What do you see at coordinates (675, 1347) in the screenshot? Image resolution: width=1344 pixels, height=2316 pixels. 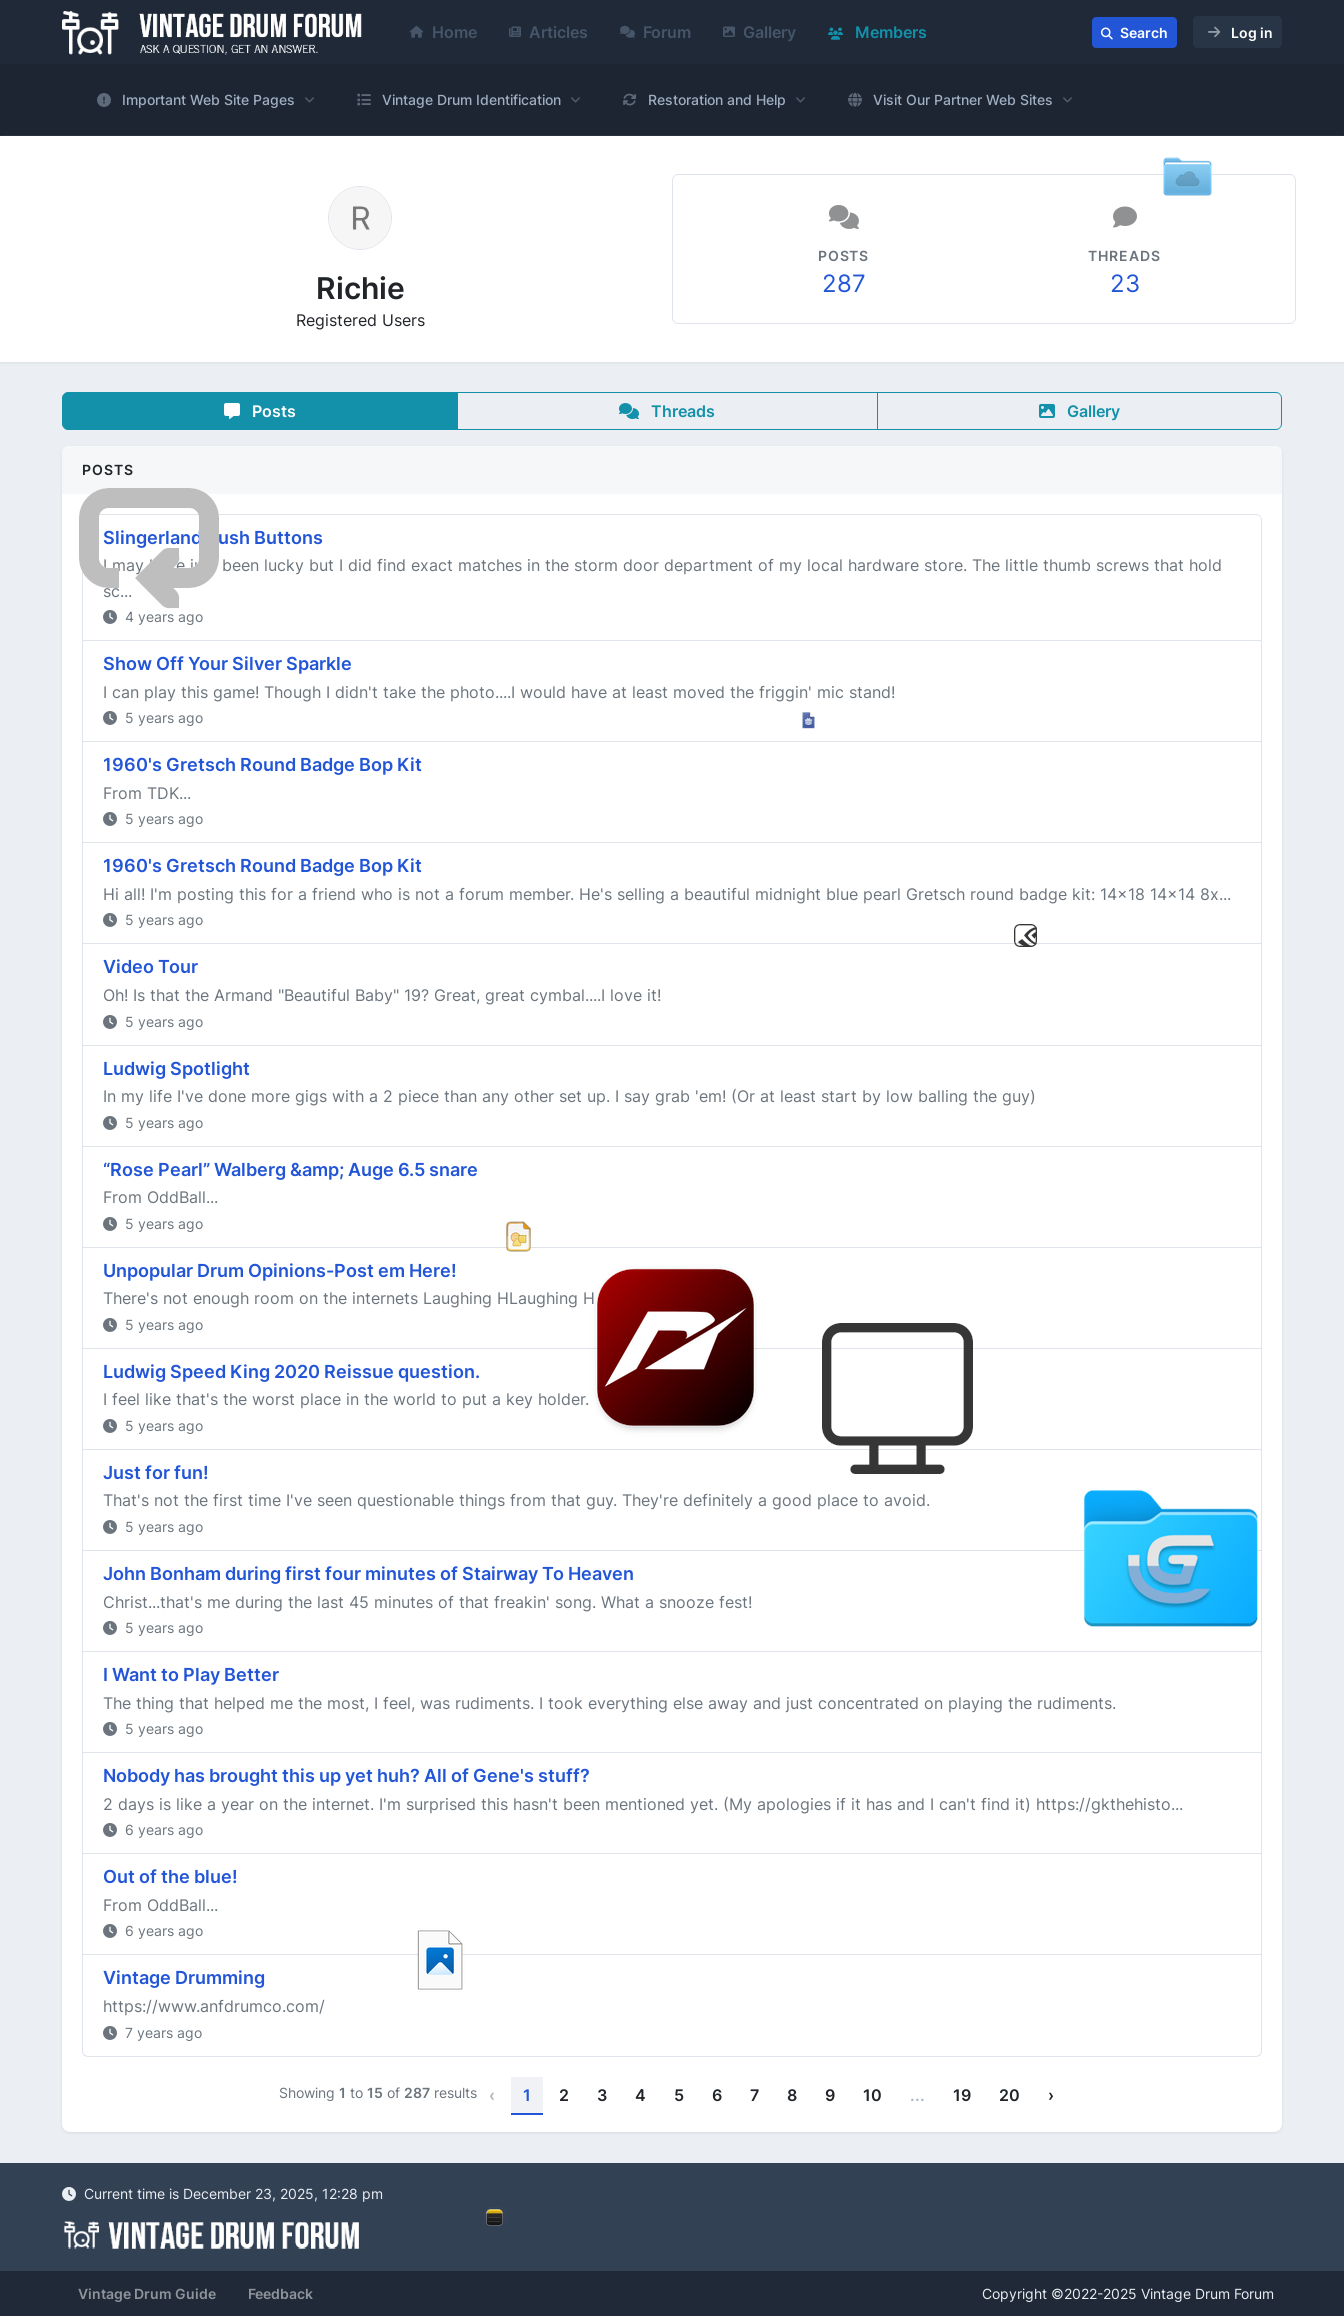 I see `launch need for speed most wanted 2` at bounding box center [675, 1347].